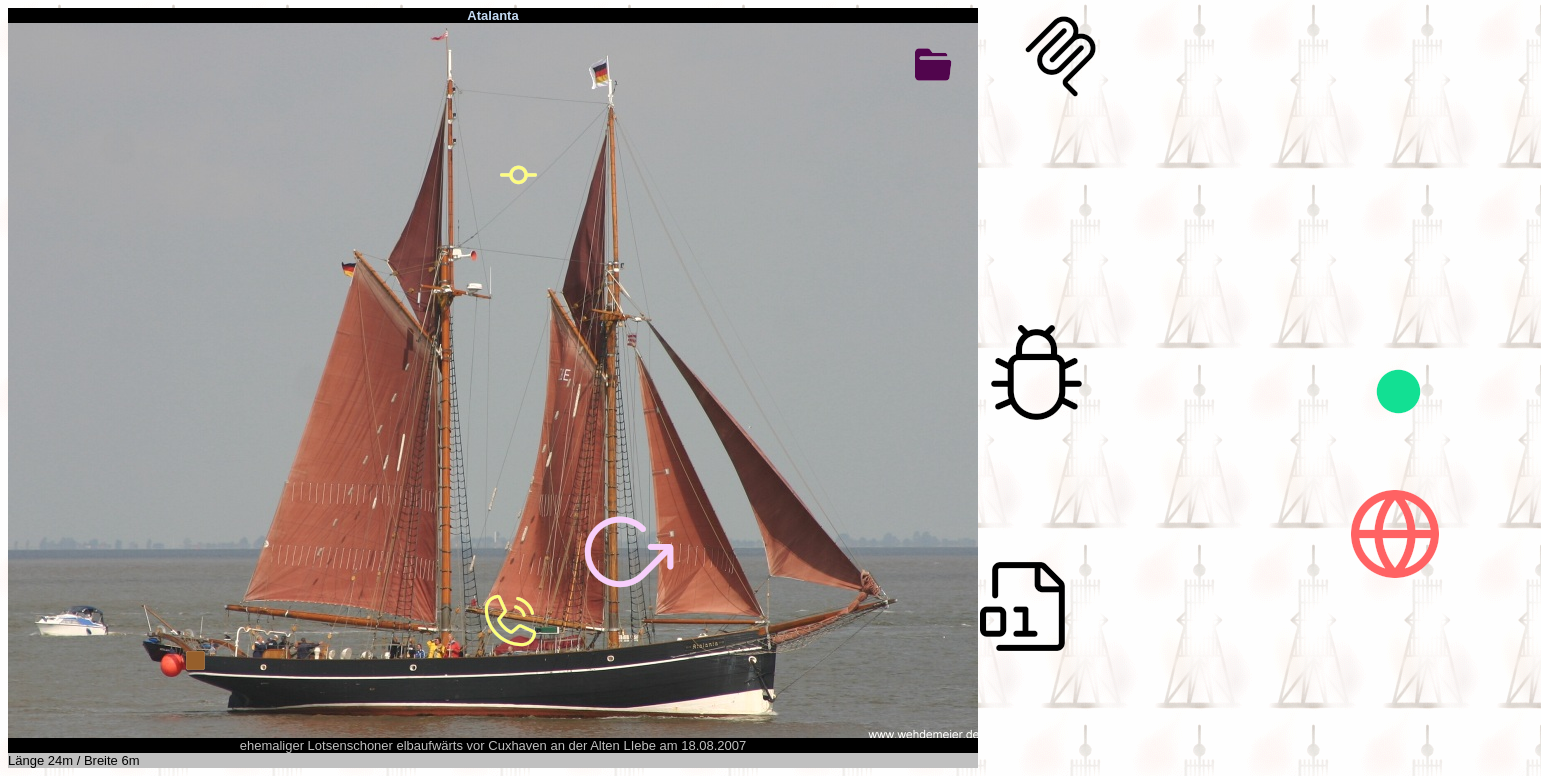  What do you see at coordinates (511, 619) in the screenshot?
I see `make a phone call` at bounding box center [511, 619].